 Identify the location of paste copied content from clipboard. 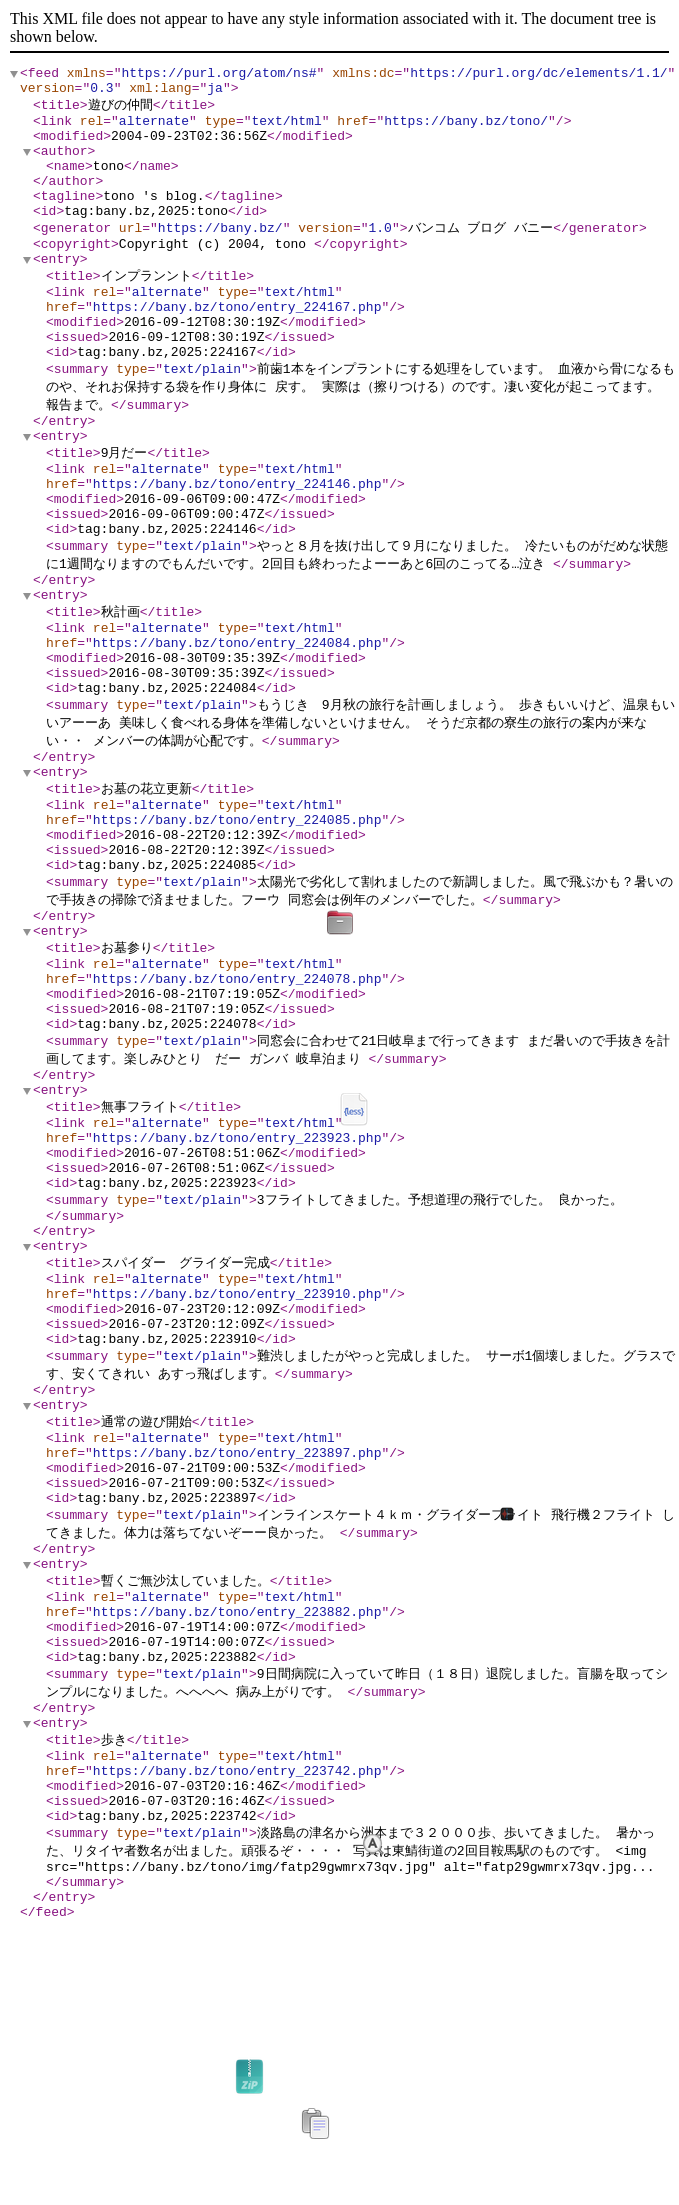
(315, 2123).